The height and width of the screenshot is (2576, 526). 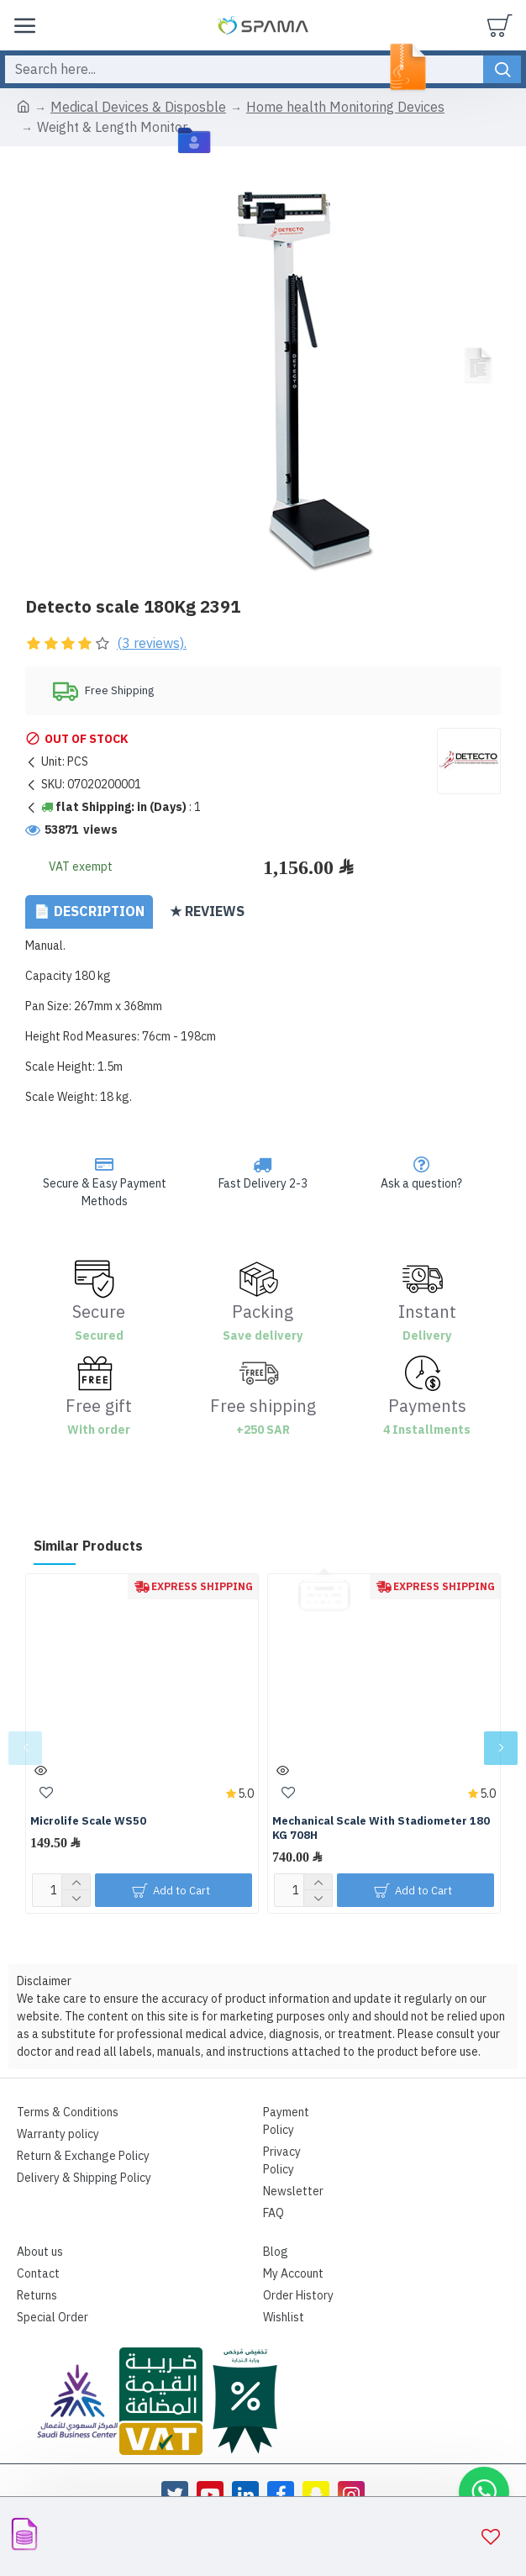 I want to click on libreoffice base database template file, so click(x=24, y=2534).